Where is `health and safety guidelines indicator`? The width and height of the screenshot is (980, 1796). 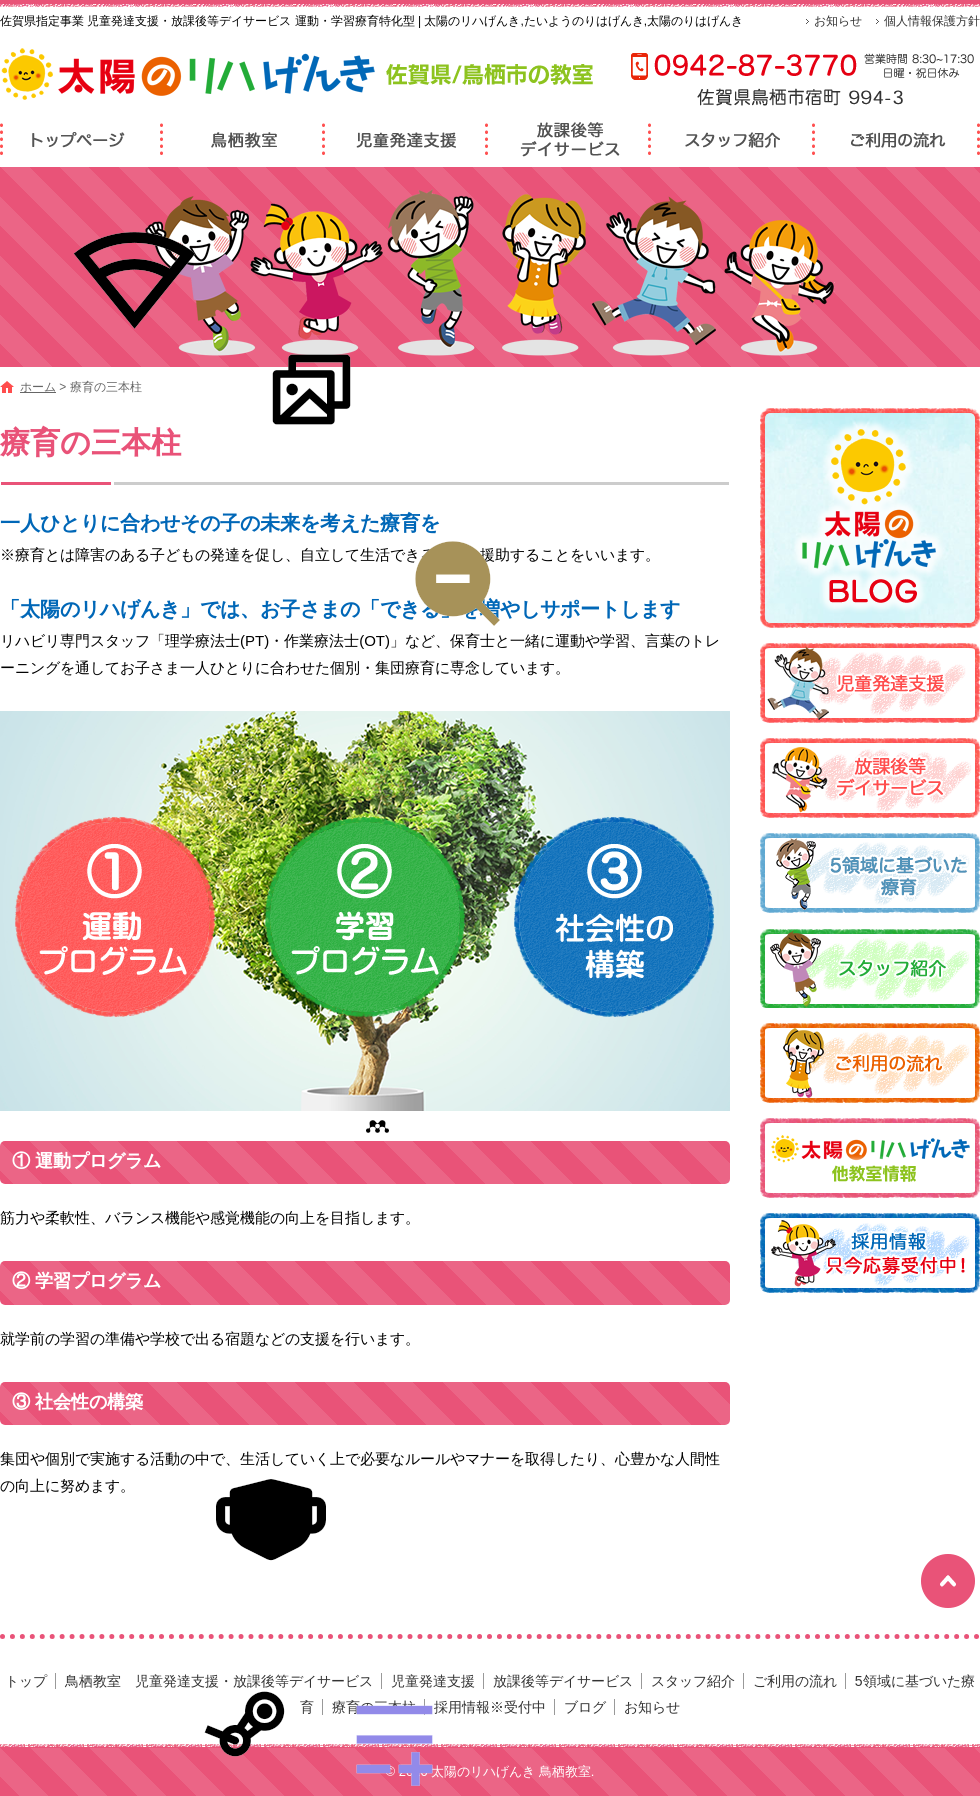 health and safety guidelines indicator is located at coordinates (271, 1520).